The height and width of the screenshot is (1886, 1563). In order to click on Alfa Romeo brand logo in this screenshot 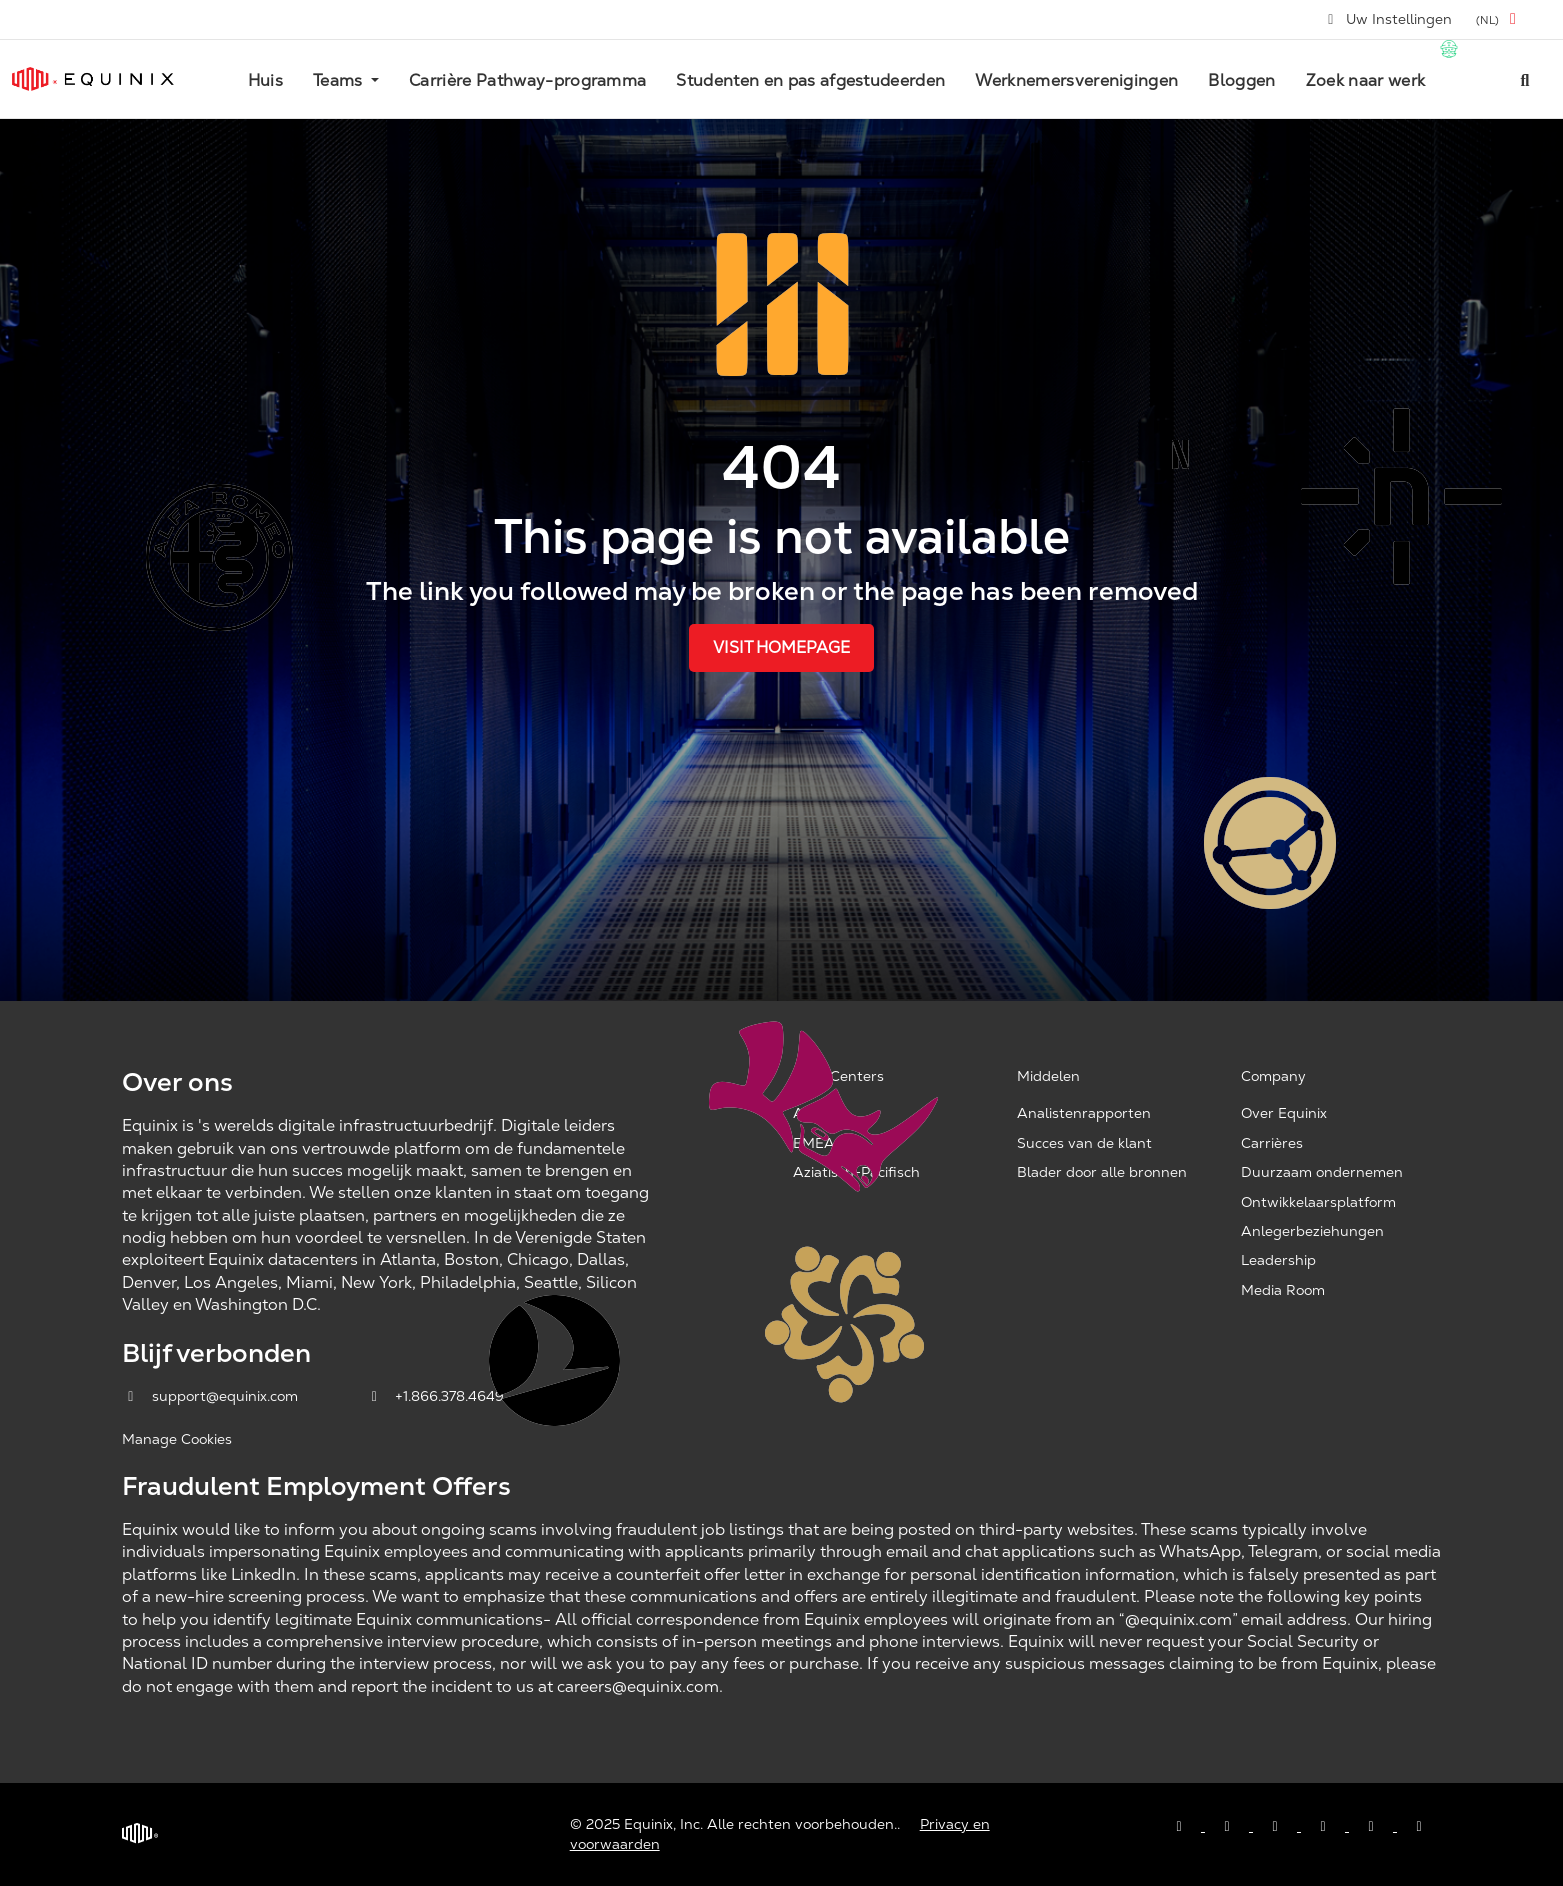, I will do `click(219, 557)`.